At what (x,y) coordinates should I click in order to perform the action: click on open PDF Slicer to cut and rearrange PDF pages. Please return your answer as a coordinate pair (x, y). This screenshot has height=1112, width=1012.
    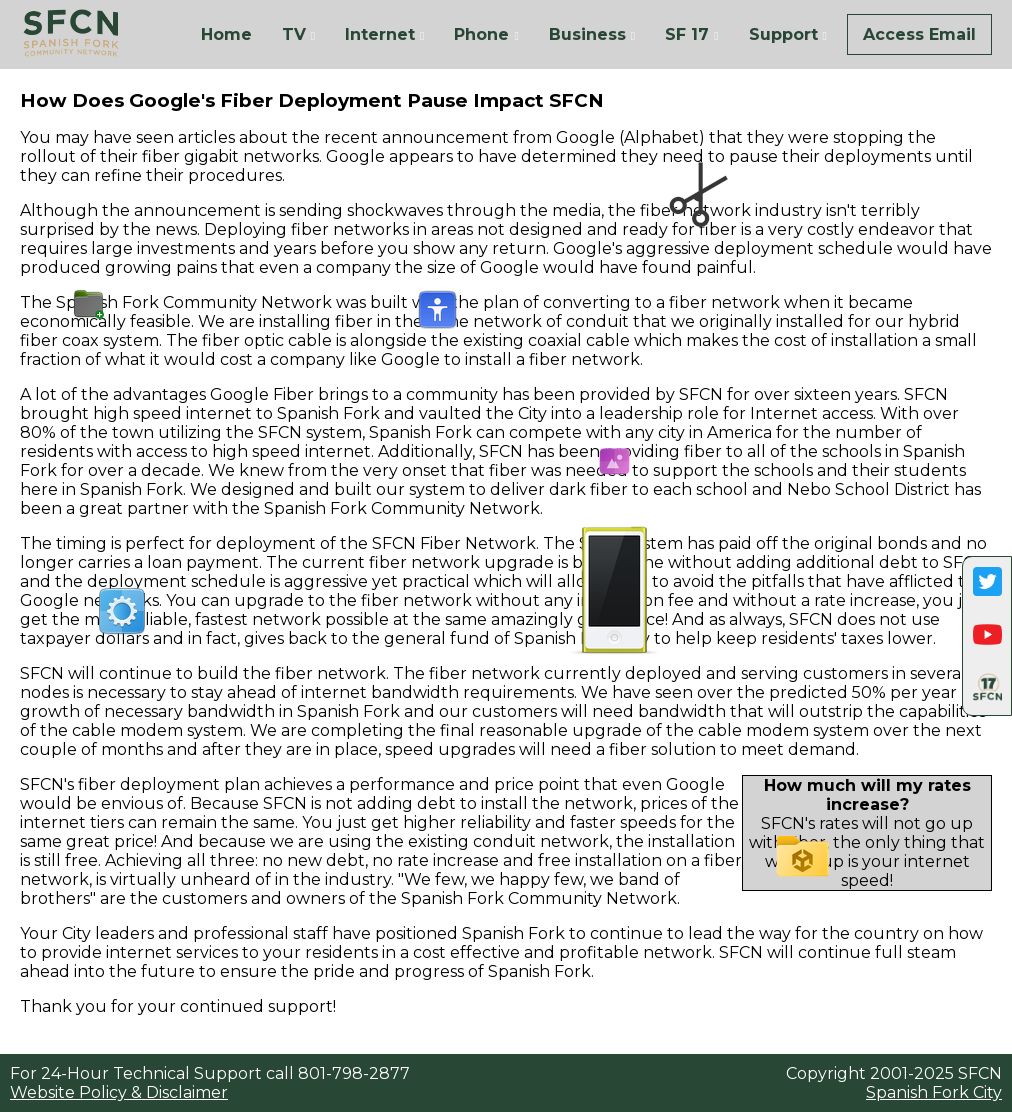
    Looking at the image, I should click on (698, 192).